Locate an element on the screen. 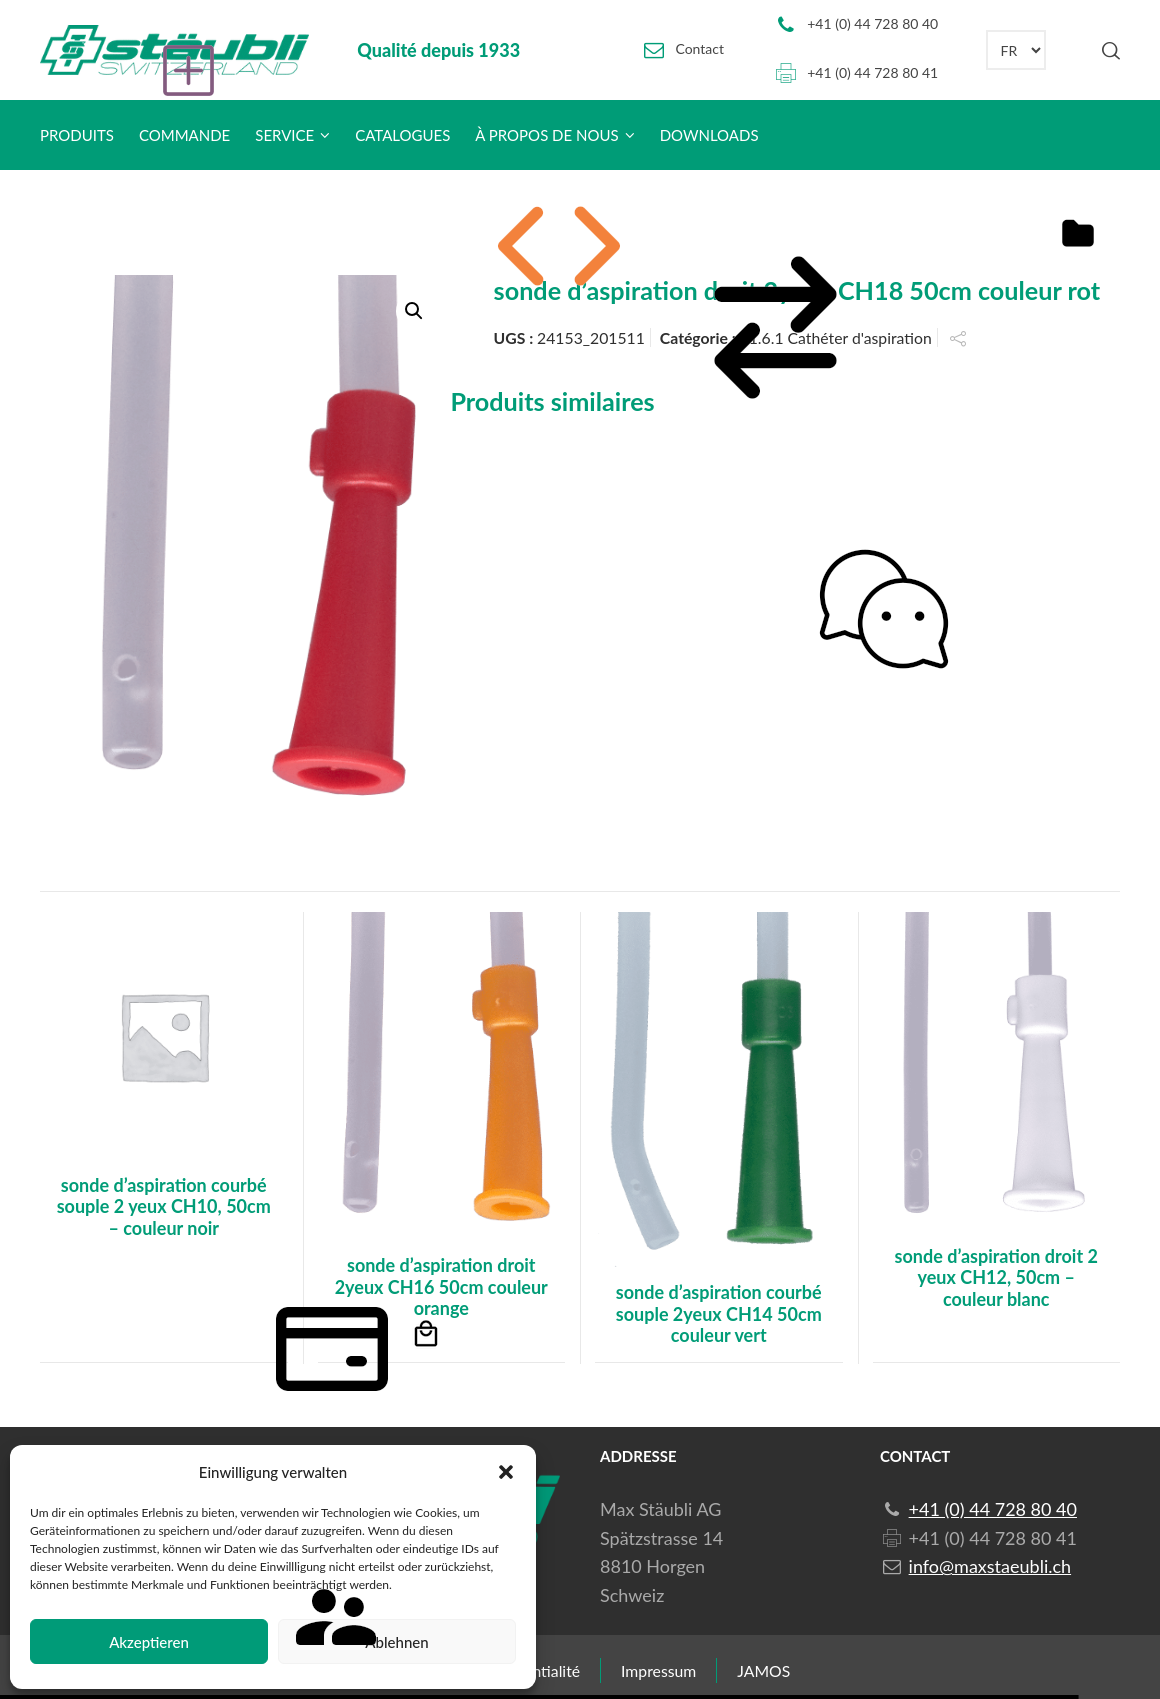  view team members or supervised accounts is located at coordinates (336, 1617).